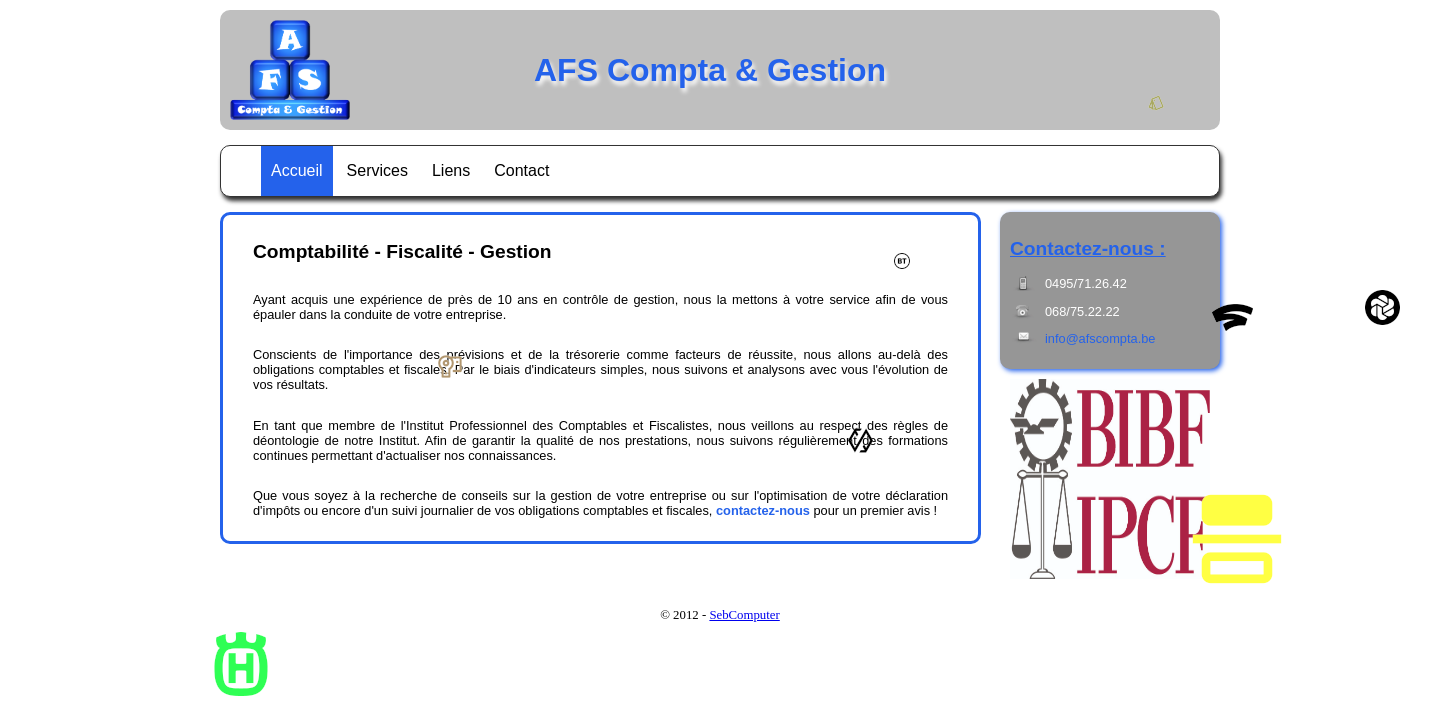 The width and height of the screenshot is (1440, 720). Describe the element at coordinates (241, 664) in the screenshot. I see `husqvarna brand logo` at that location.